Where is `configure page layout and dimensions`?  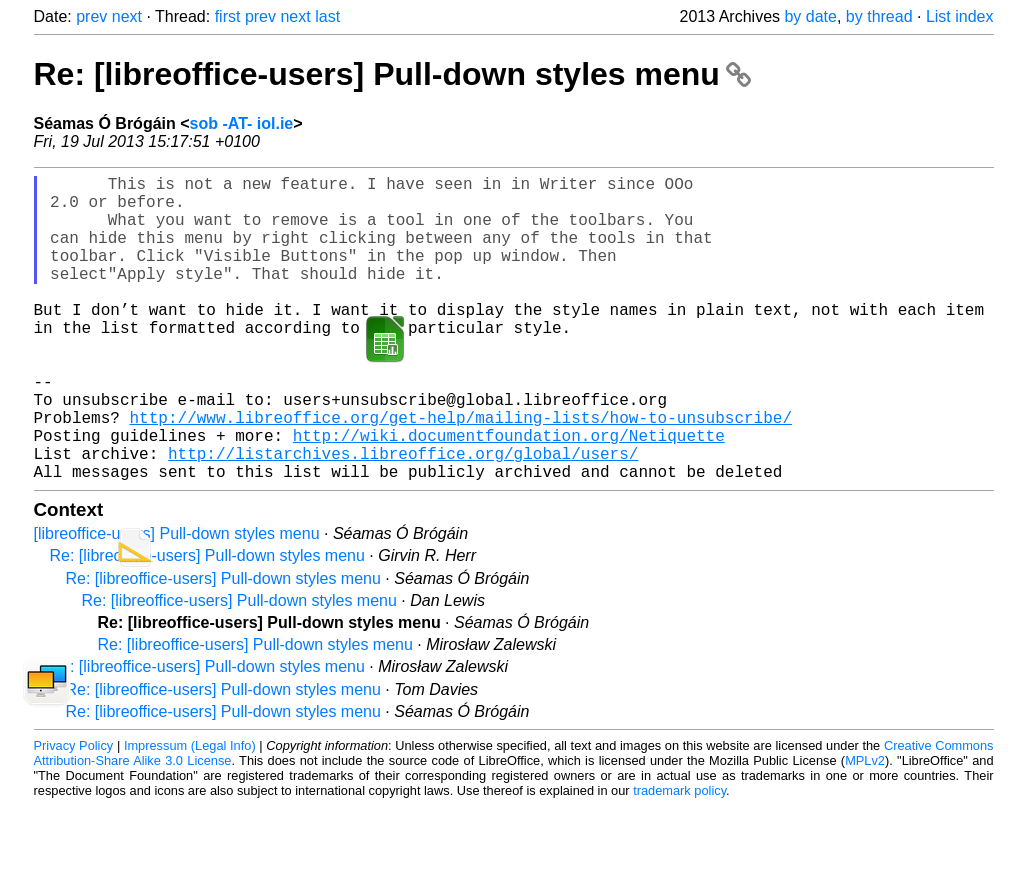
configure page layout and dimensions is located at coordinates (135, 547).